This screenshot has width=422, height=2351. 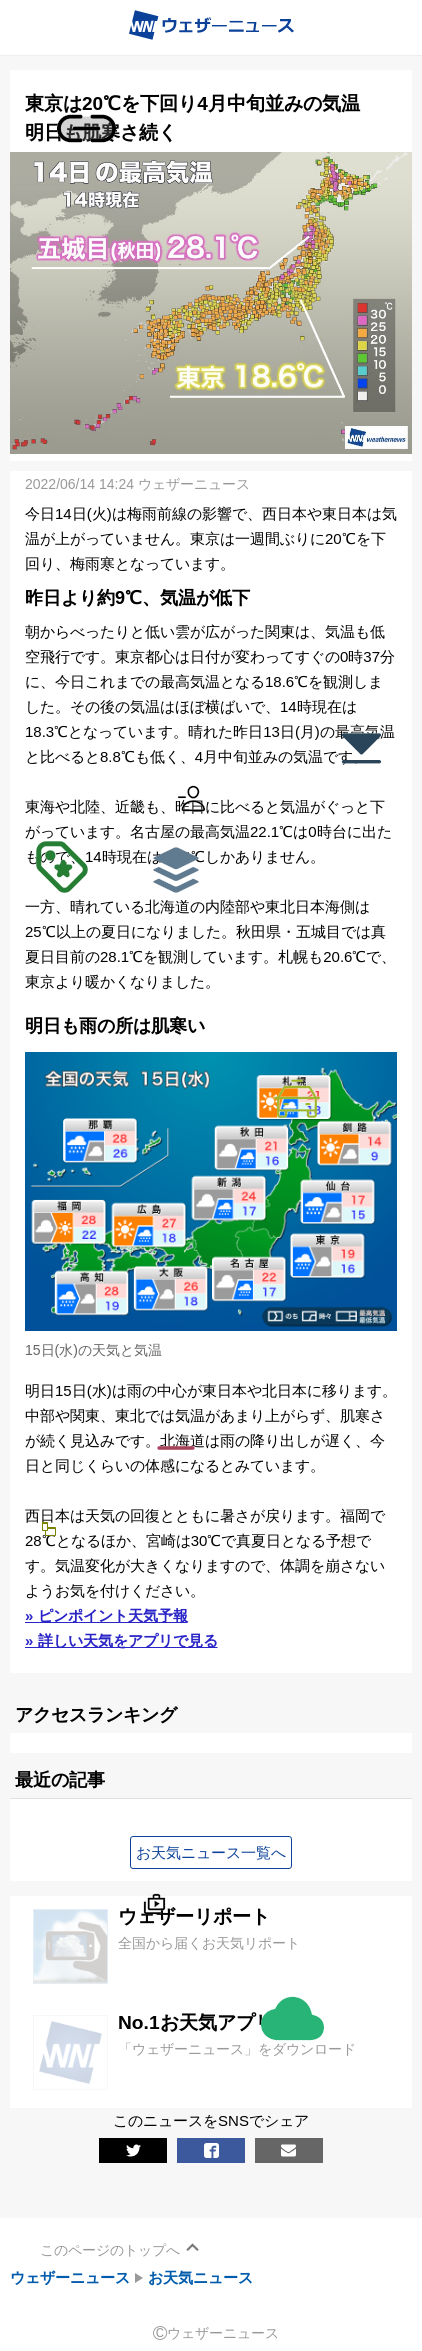 I want to click on copy or share a link, so click(x=86, y=128).